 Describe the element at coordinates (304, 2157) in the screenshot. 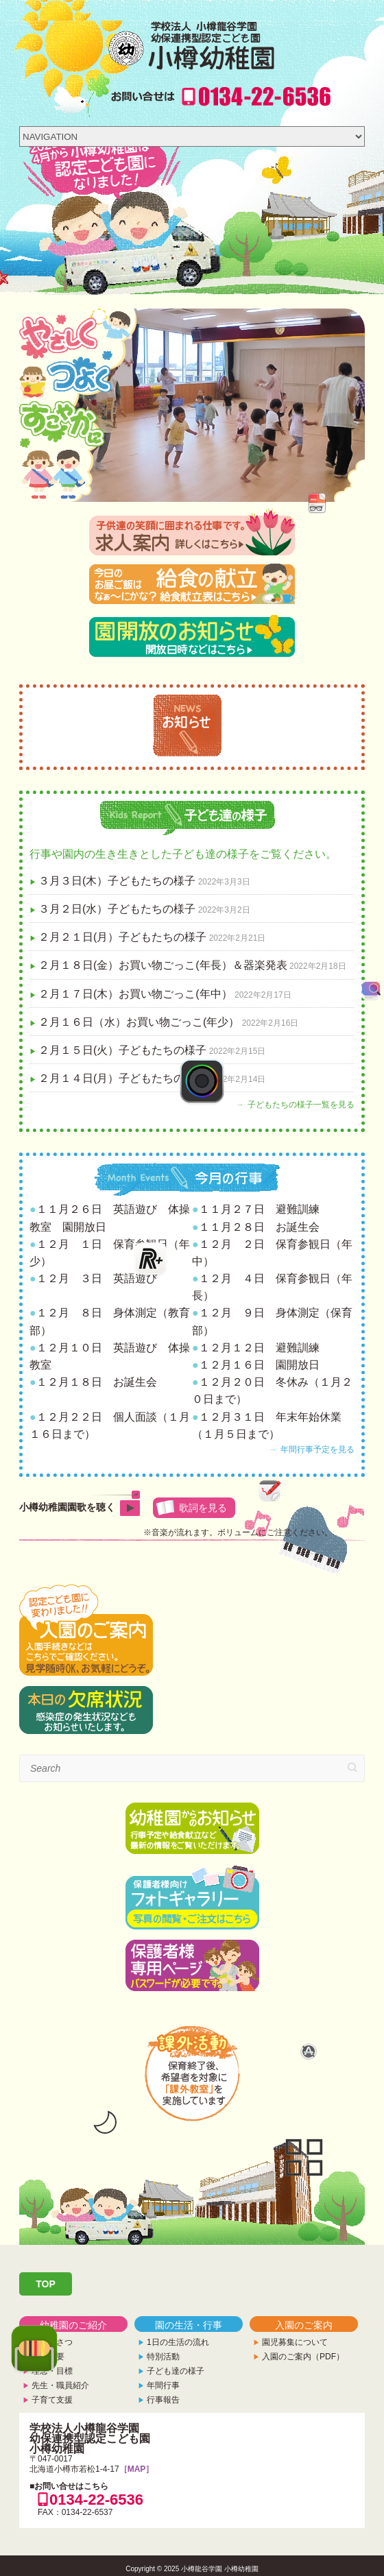

I see `access msn account settings` at that location.